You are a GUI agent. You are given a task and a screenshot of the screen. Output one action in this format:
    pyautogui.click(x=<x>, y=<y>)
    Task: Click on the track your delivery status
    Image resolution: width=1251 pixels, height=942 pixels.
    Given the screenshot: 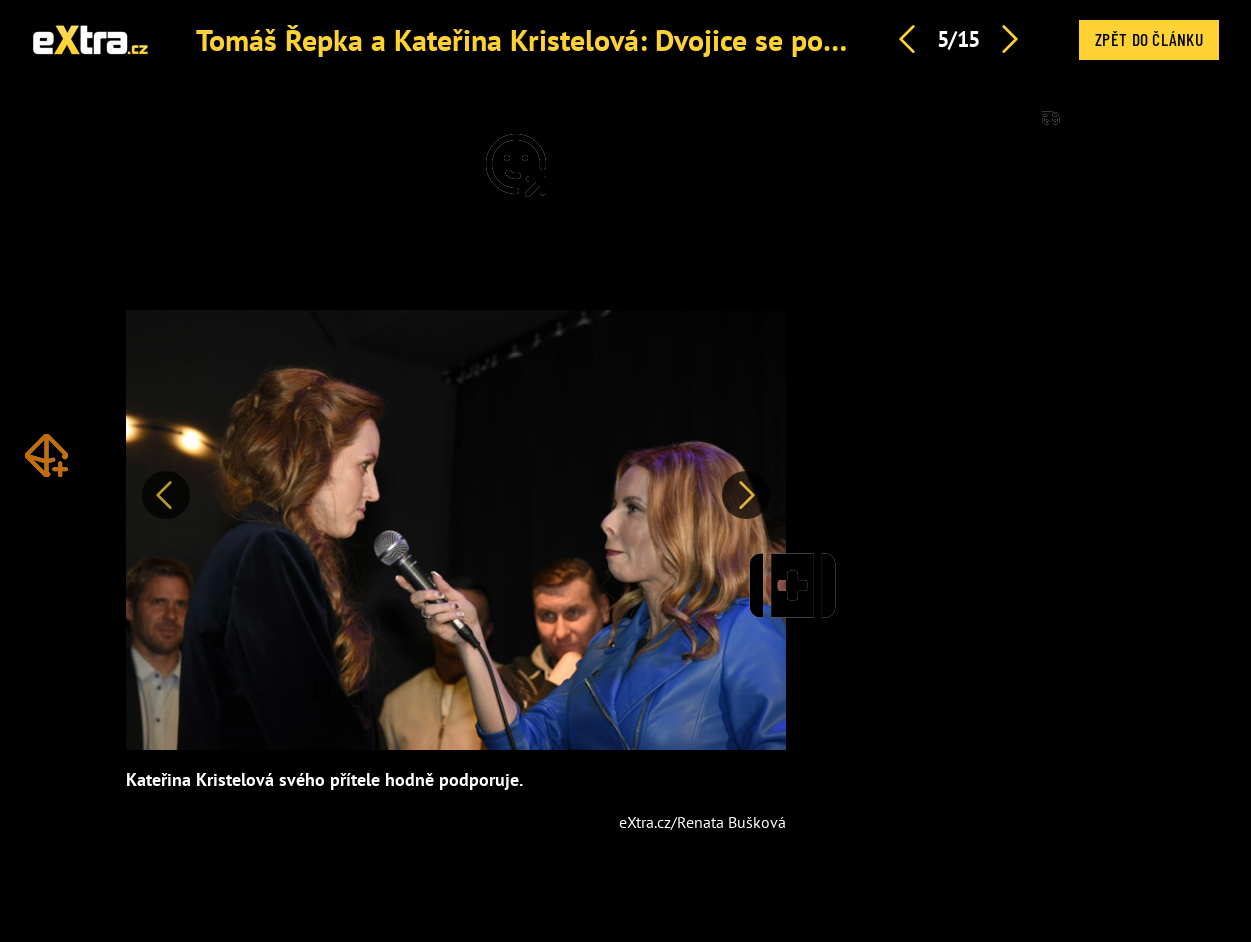 What is the action you would take?
    pyautogui.click(x=1051, y=118)
    